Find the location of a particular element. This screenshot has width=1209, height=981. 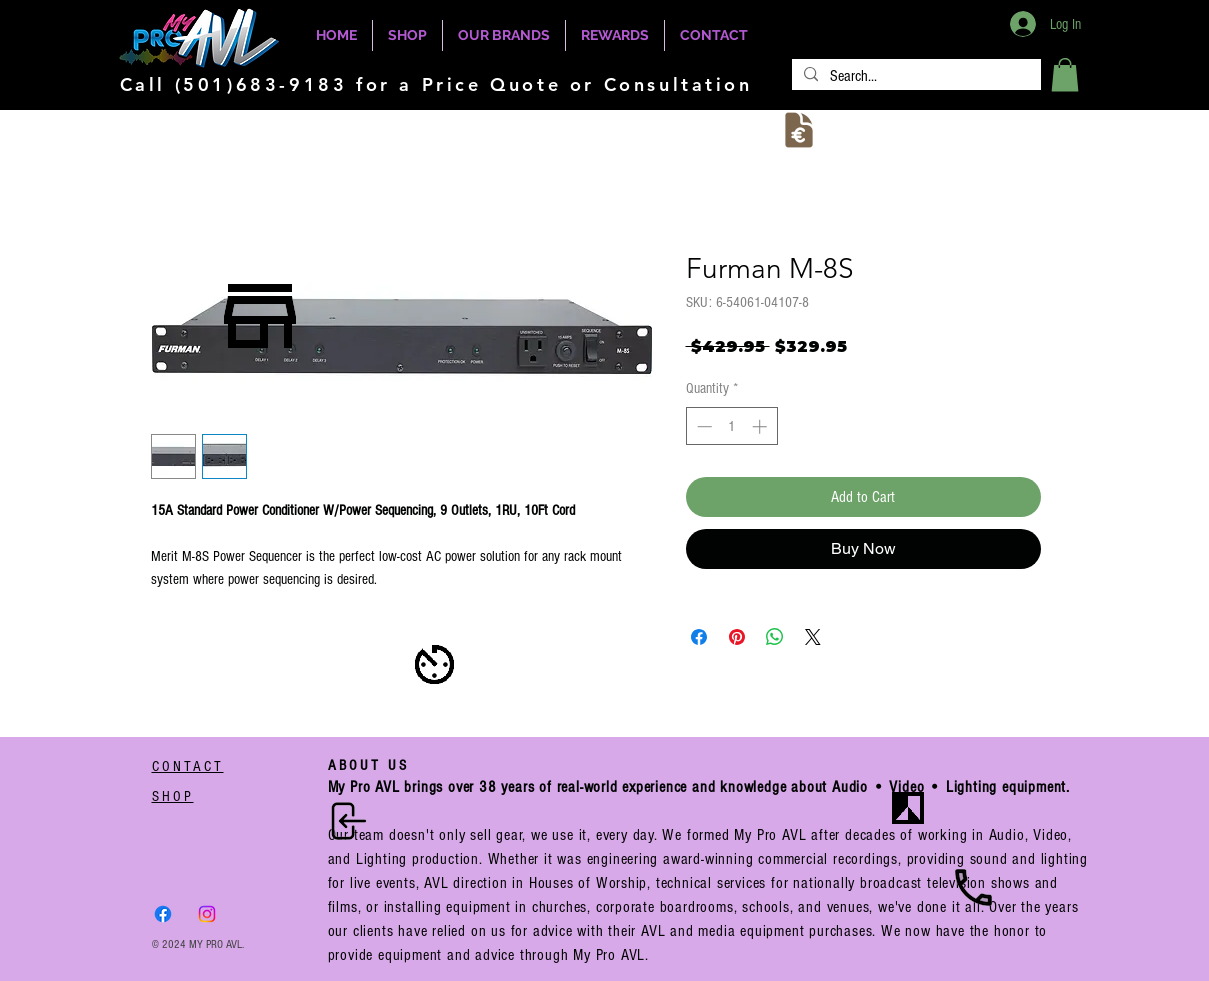

view euro currency document is located at coordinates (799, 130).